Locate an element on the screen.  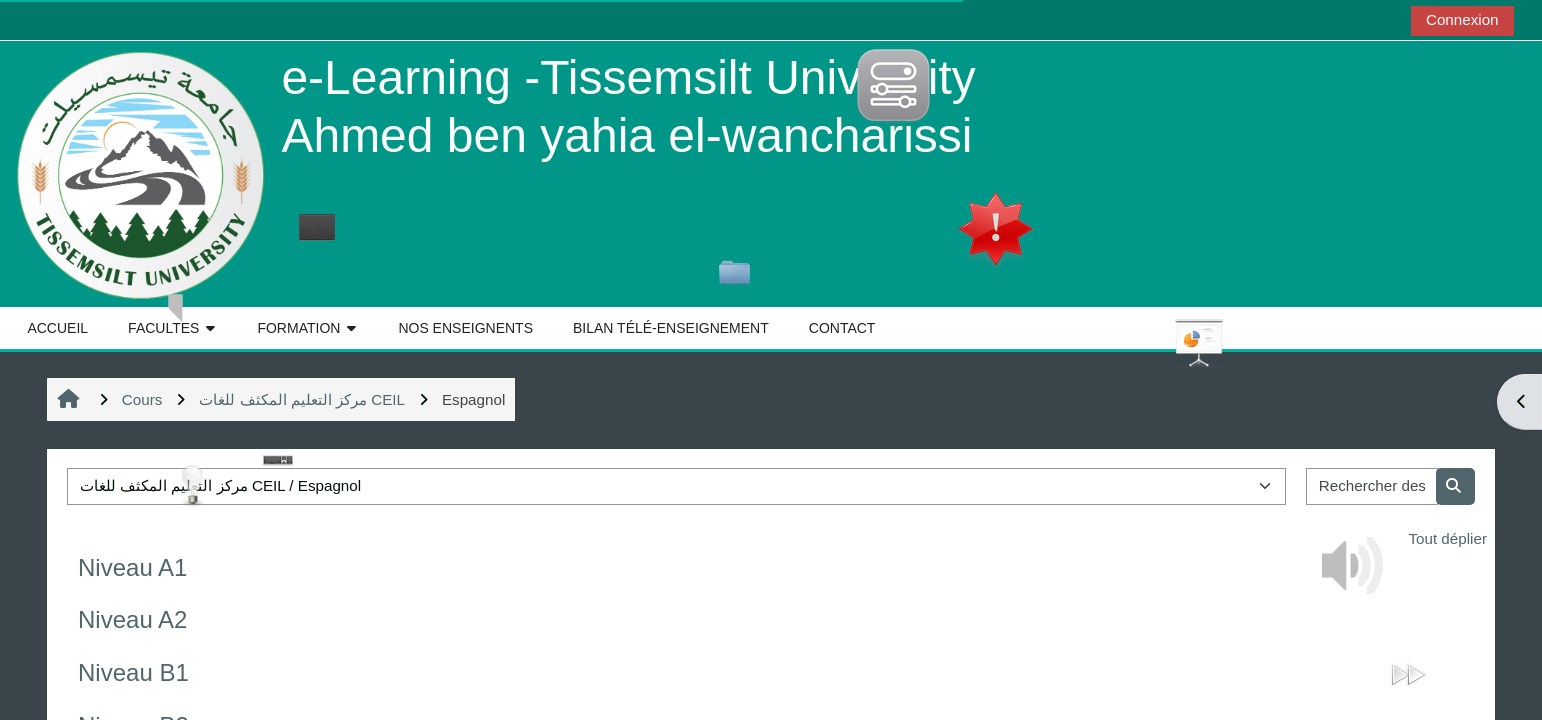
indicates low volume level is located at coordinates (1354, 565).